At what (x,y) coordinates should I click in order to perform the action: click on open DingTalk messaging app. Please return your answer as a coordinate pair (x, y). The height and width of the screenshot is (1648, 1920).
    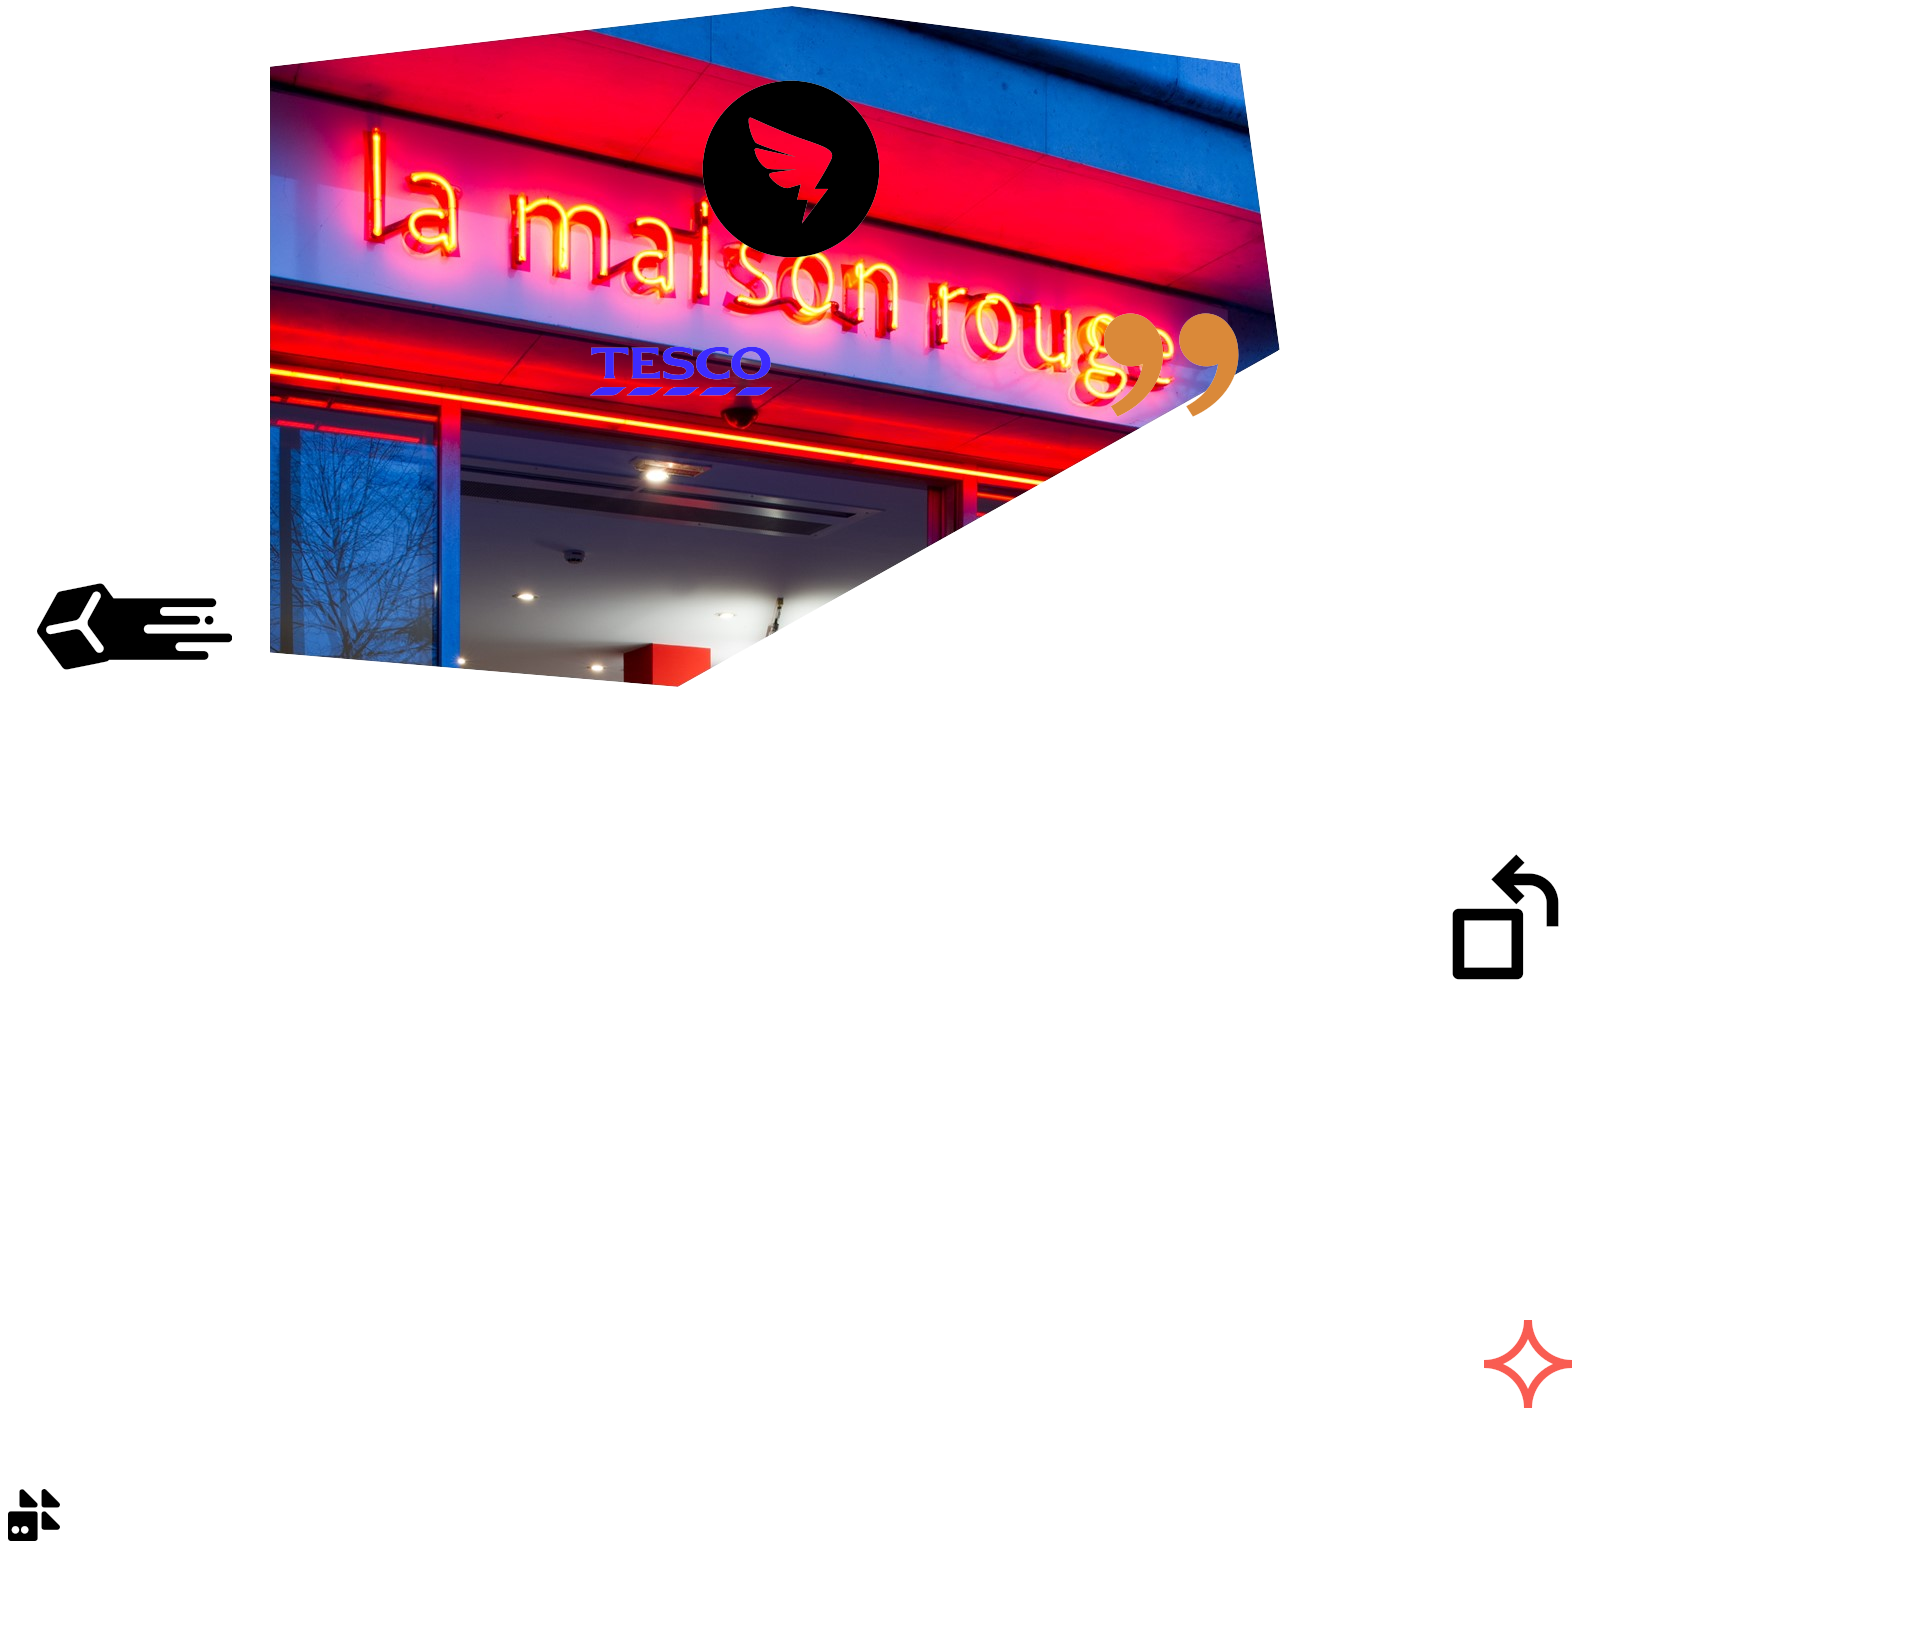
    Looking at the image, I should click on (791, 169).